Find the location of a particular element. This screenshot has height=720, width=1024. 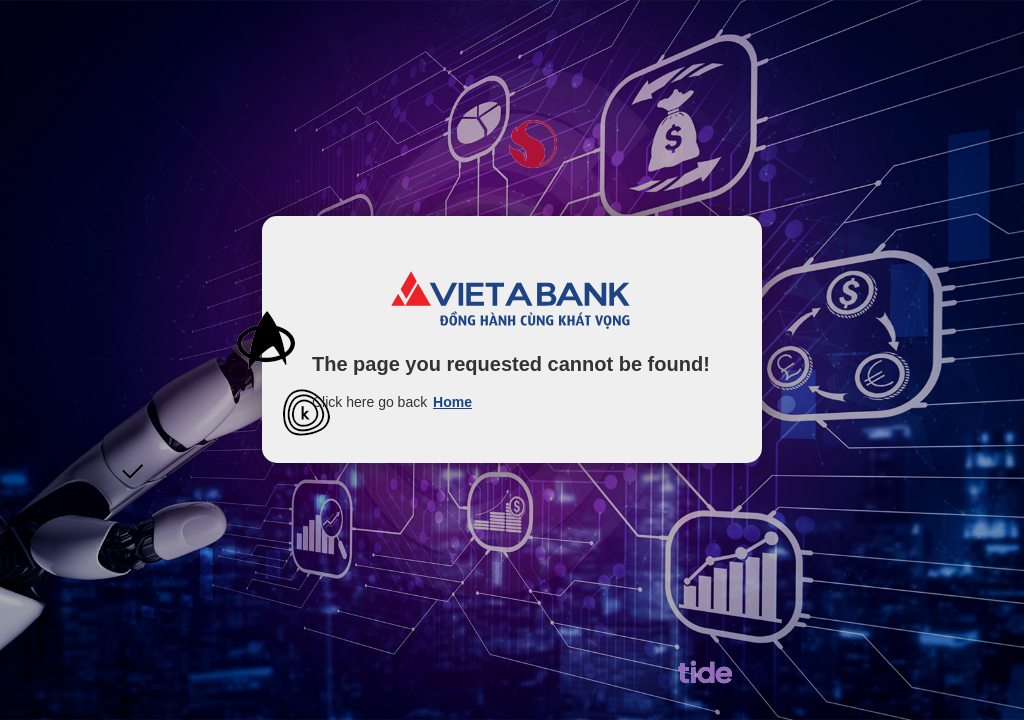

confirms a completed action or task is located at coordinates (132, 471).